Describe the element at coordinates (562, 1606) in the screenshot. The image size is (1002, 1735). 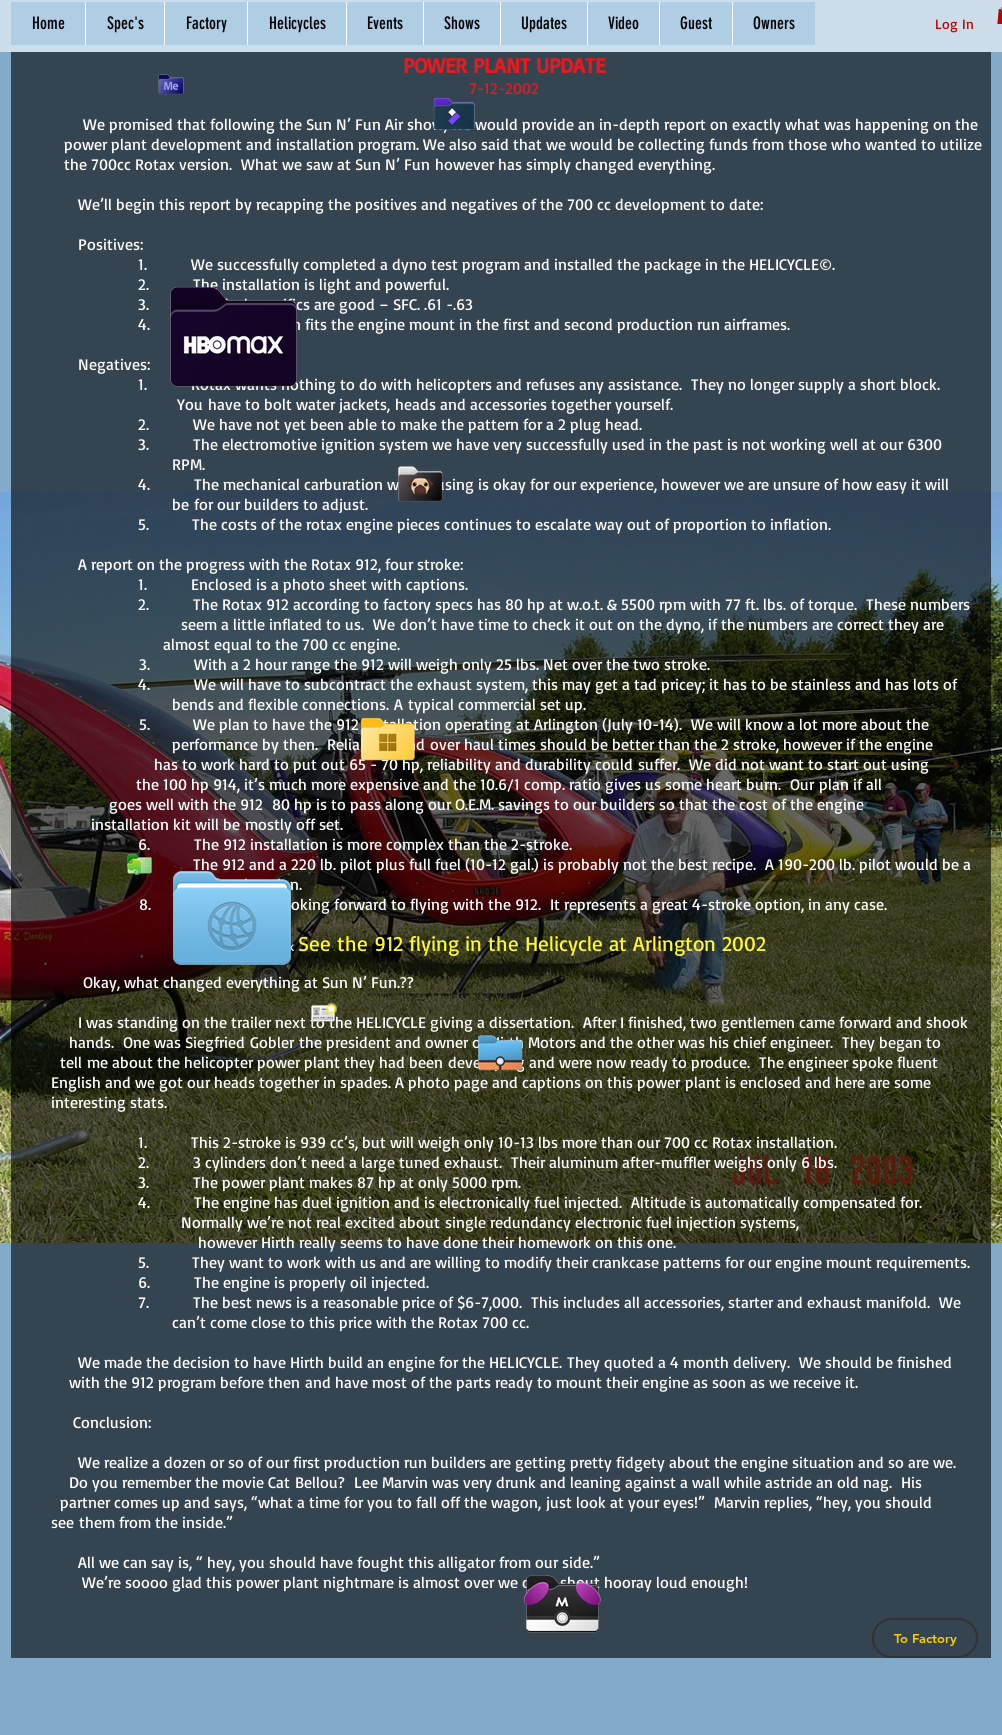
I see `open pokémon master ball themed folder` at that location.